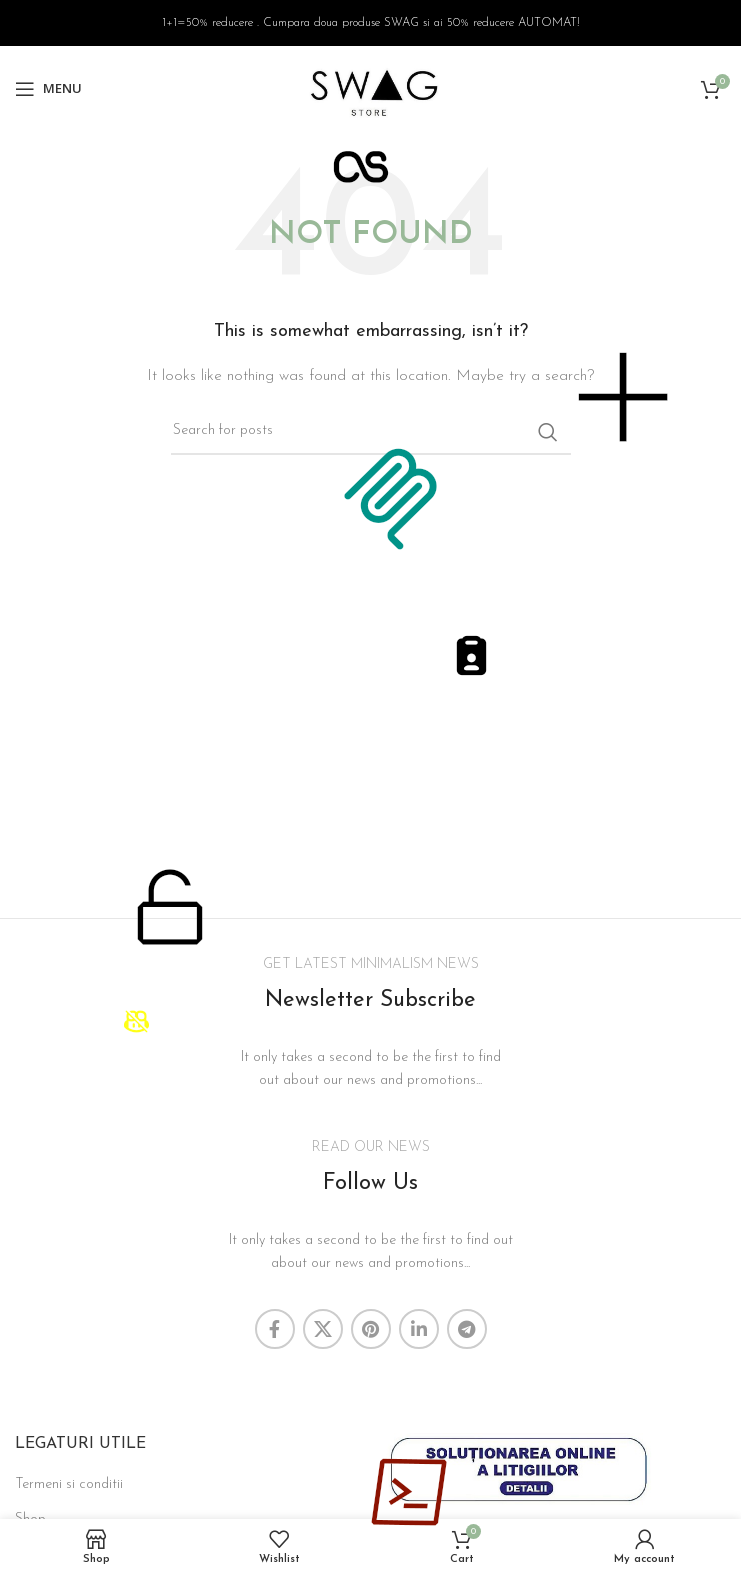  Describe the element at coordinates (361, 166) in the screenshot. I see `connect to Last.fm account` at that location.